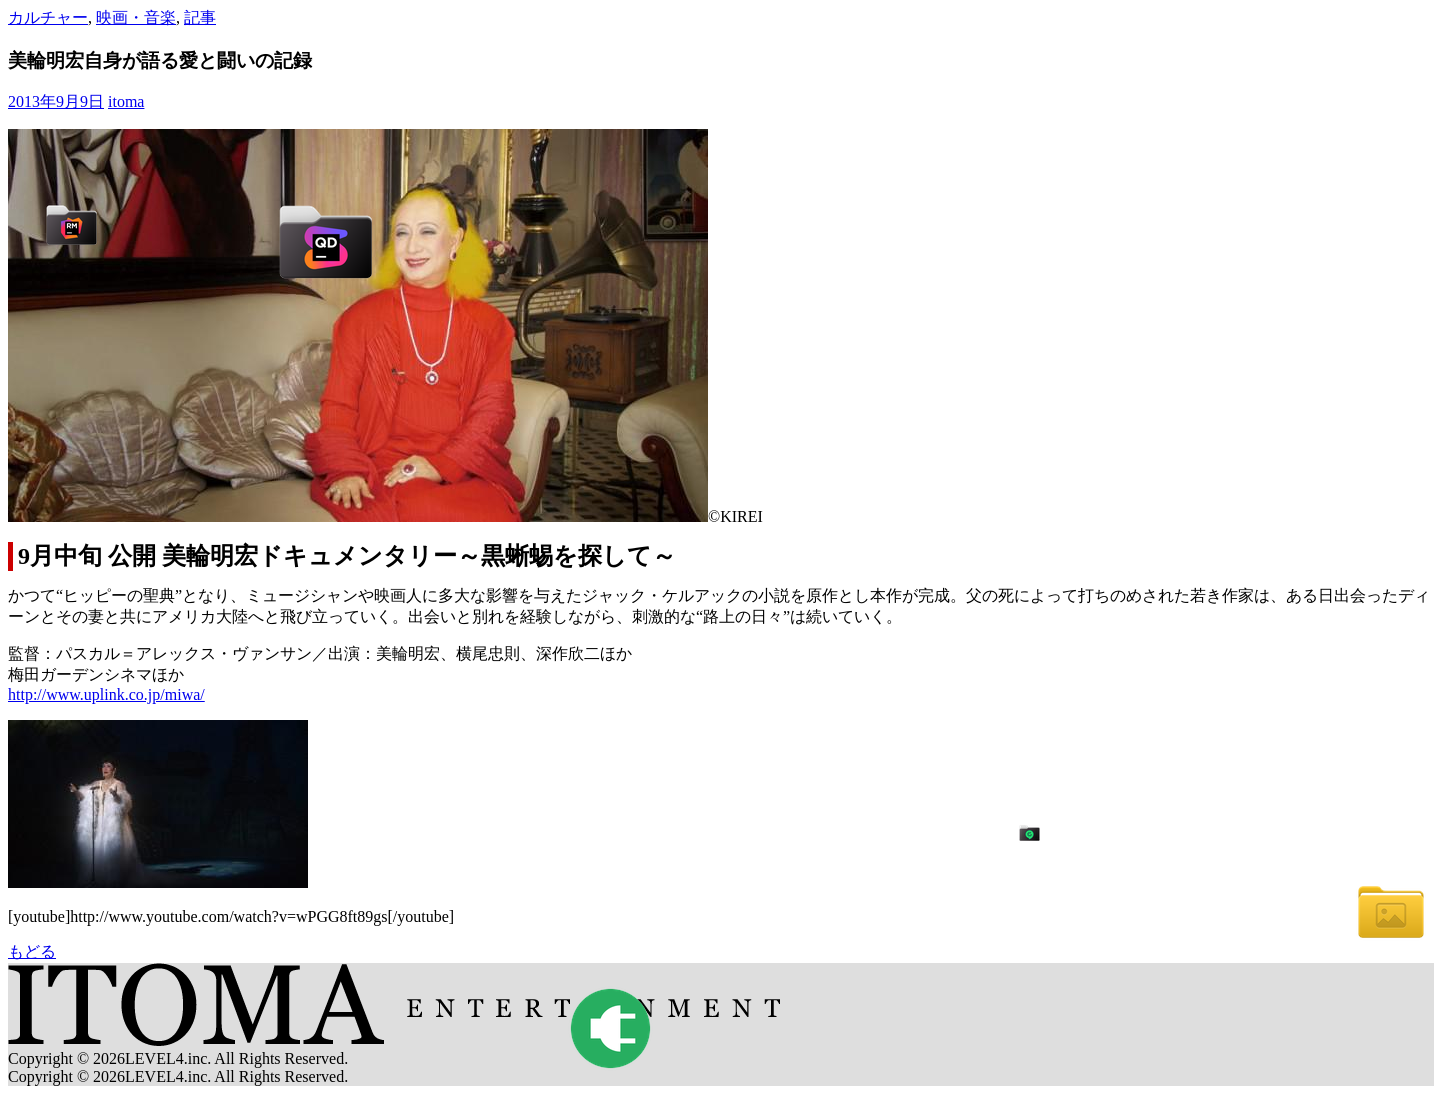 This screenshot has height=1094, width=1442. What do you see at coordinates (610, 1028) in the screenshot?
I see `indicates a mounted or connected drive` at bounding box center [610, 1028].